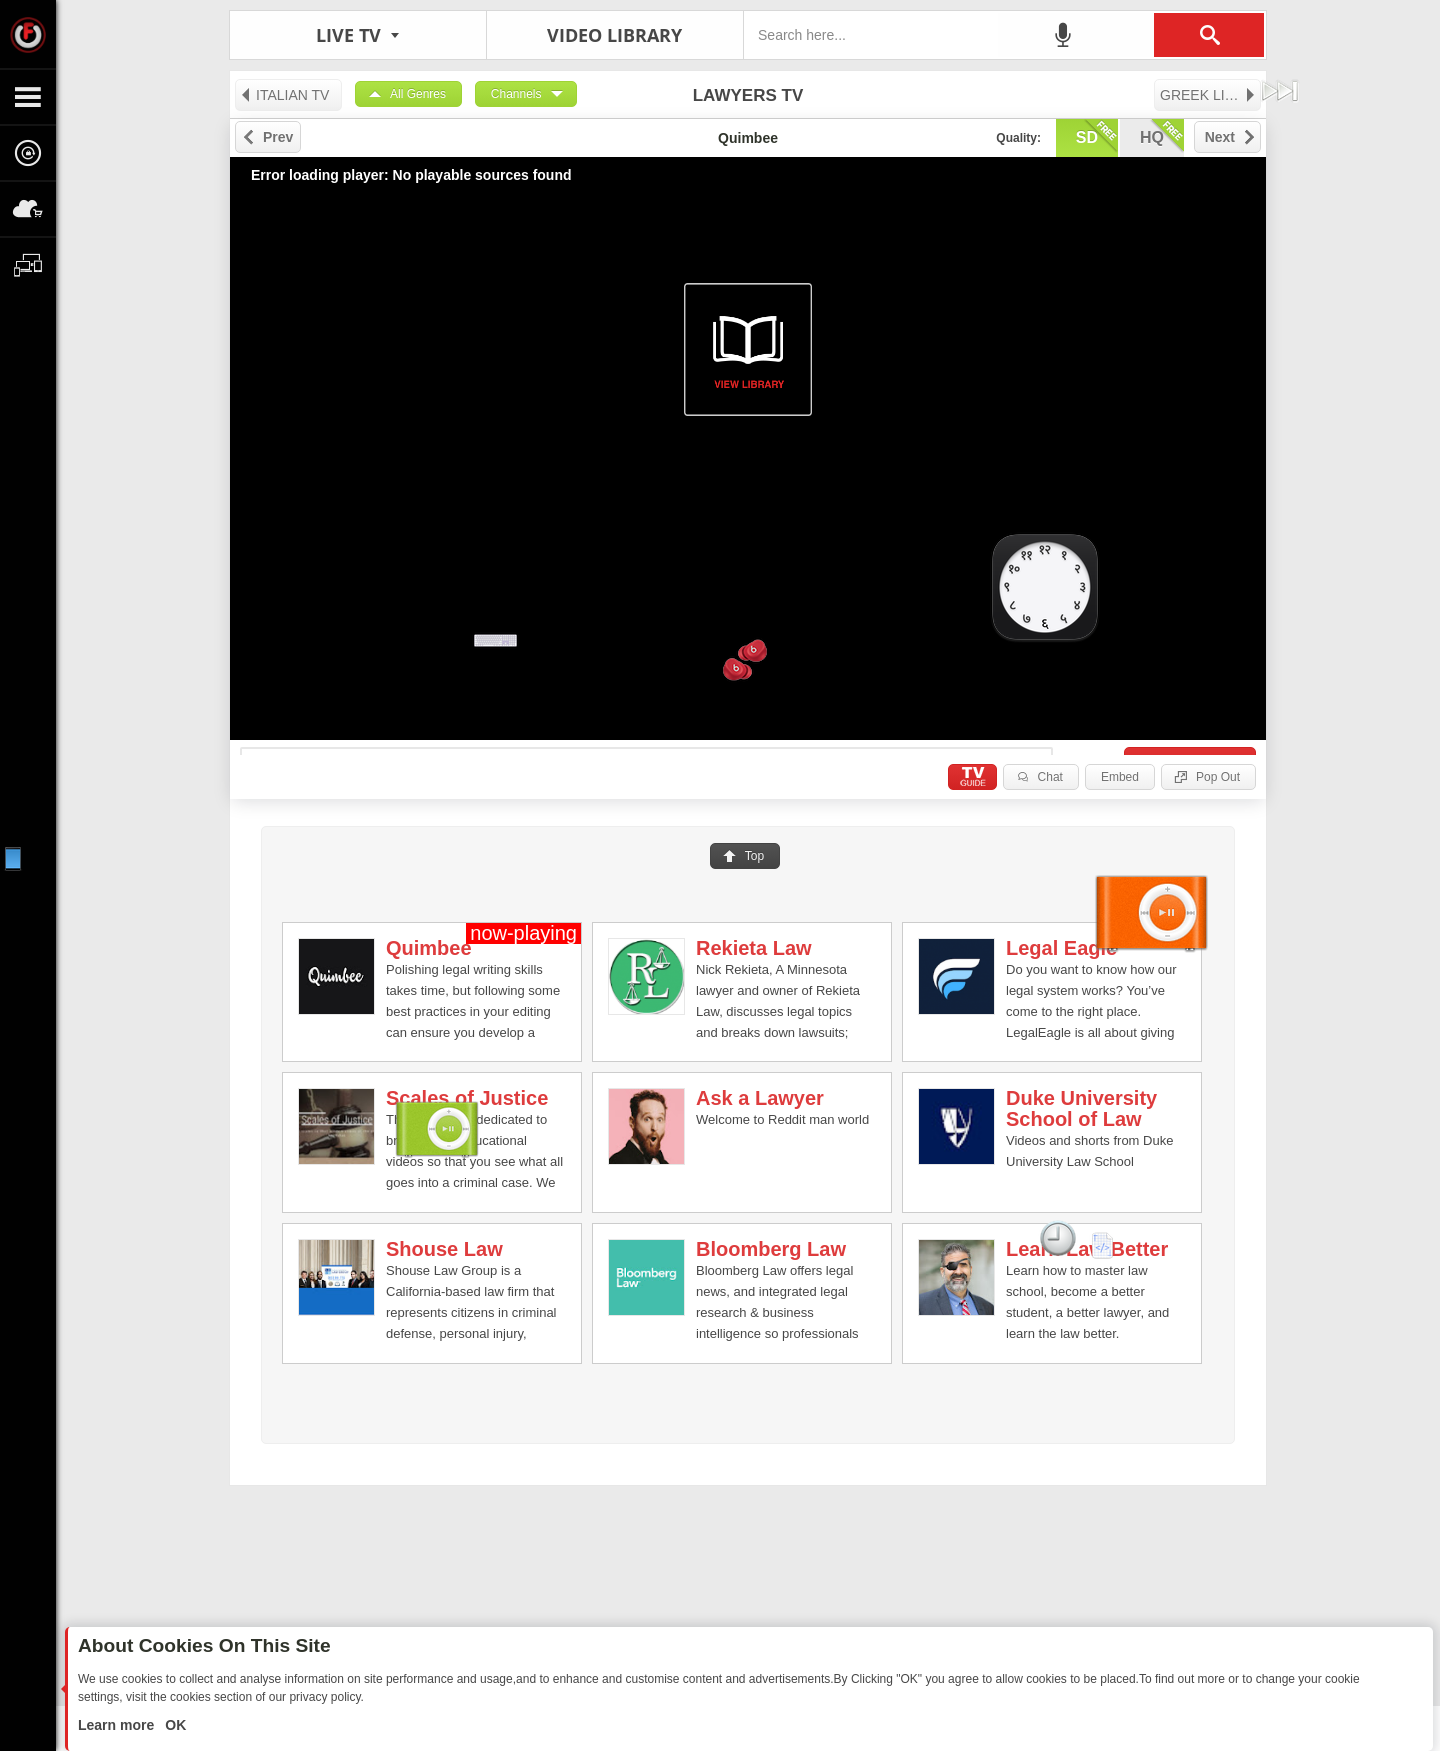 This screenshot has width=1440, height=1751. I want to click on view all recently accessed files, so click(1058, 1238).